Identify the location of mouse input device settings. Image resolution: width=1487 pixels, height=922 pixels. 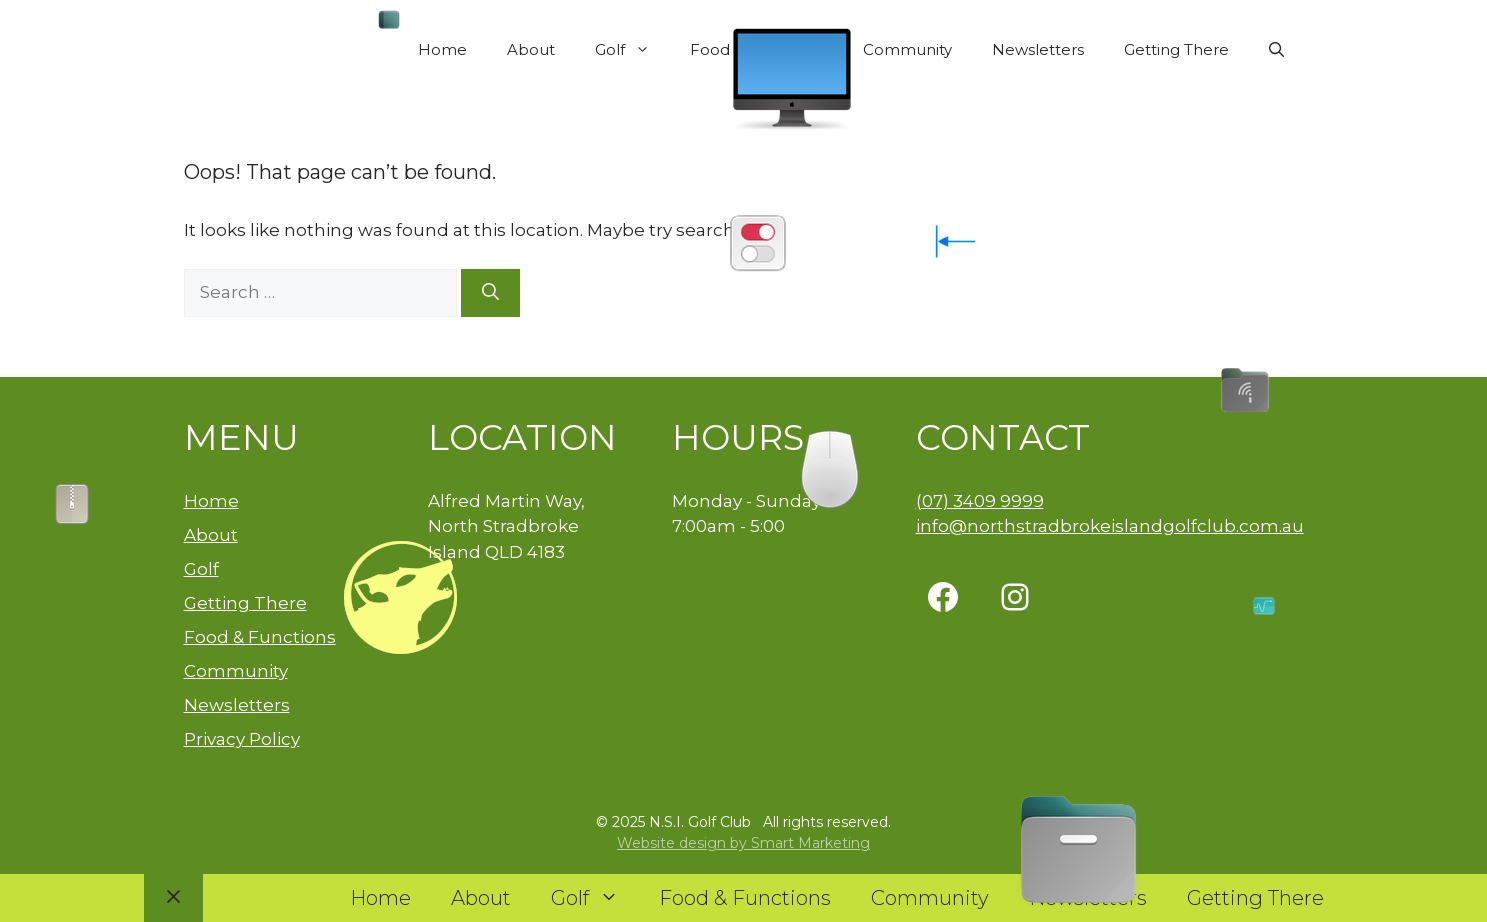
(830, 469).